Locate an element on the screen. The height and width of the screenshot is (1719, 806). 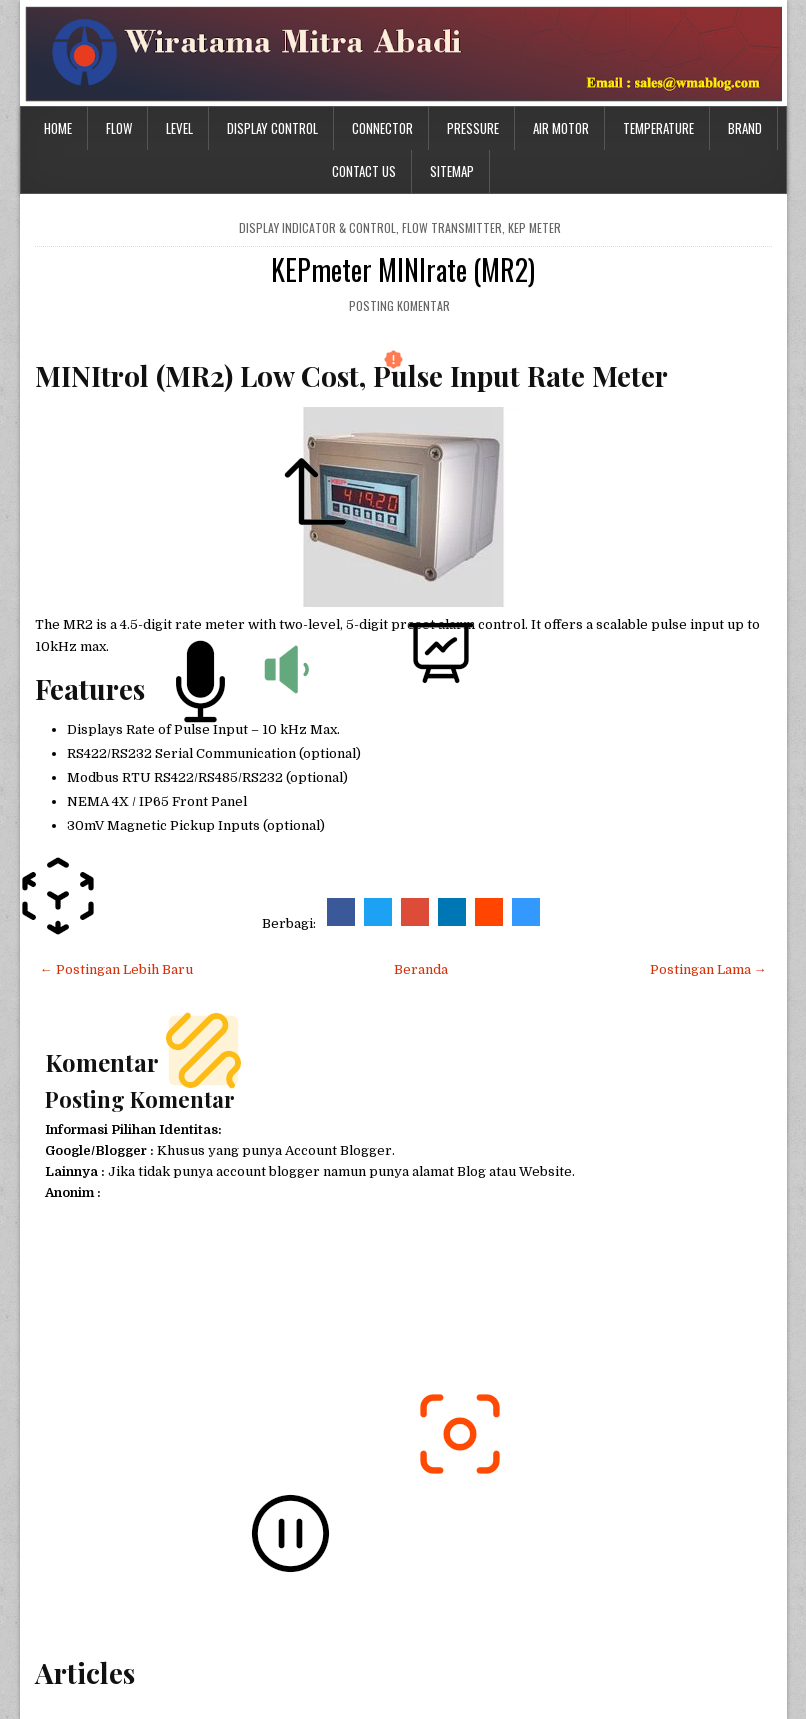
tap to start voice input is located at coordinates (200, 681).